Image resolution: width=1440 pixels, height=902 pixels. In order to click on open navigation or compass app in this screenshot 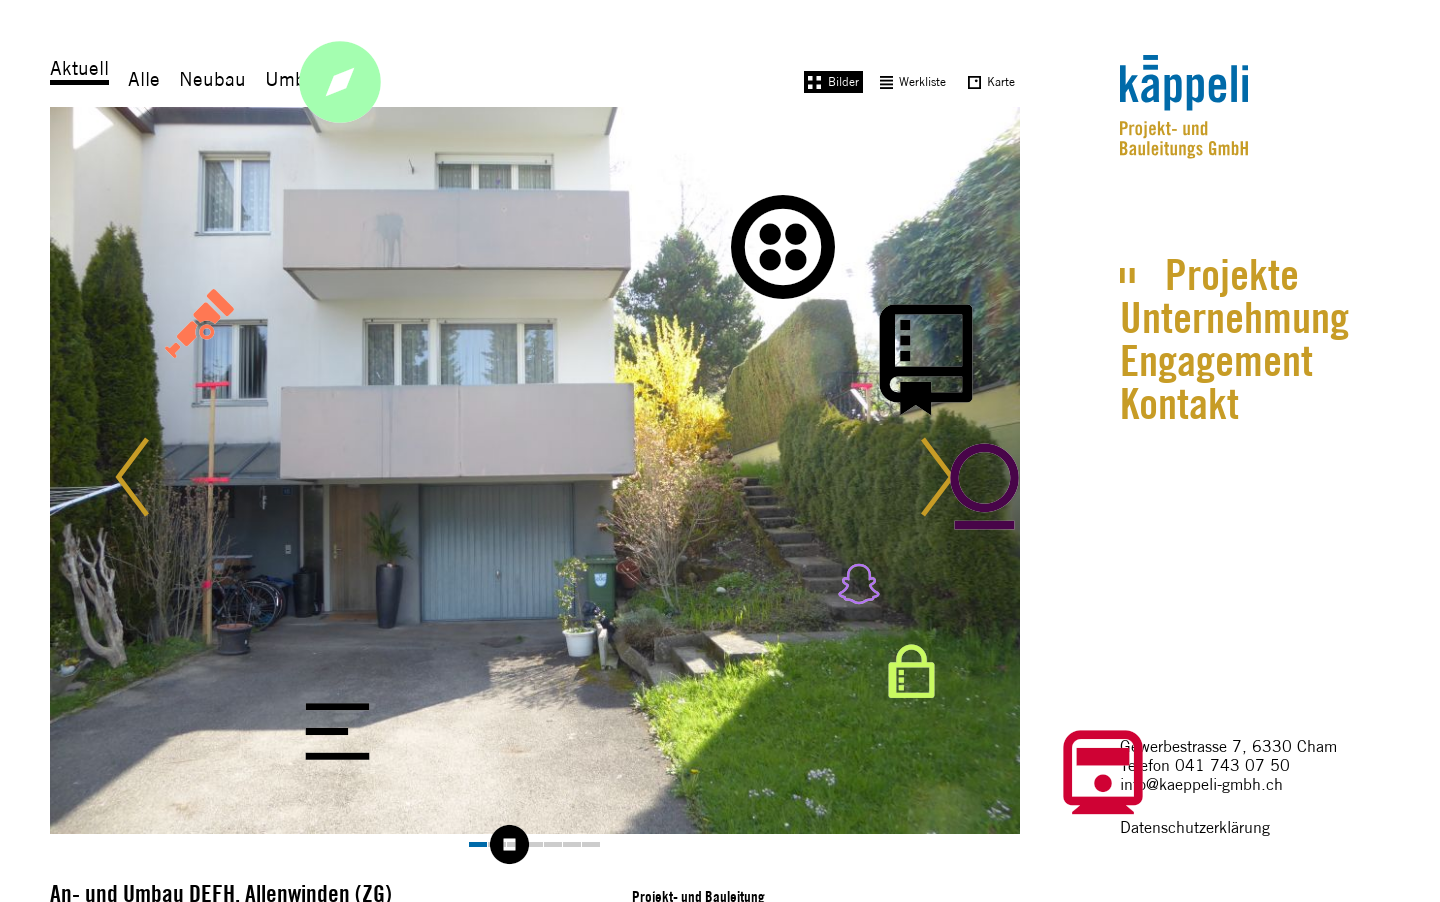, I will do `click(340, 82)`.